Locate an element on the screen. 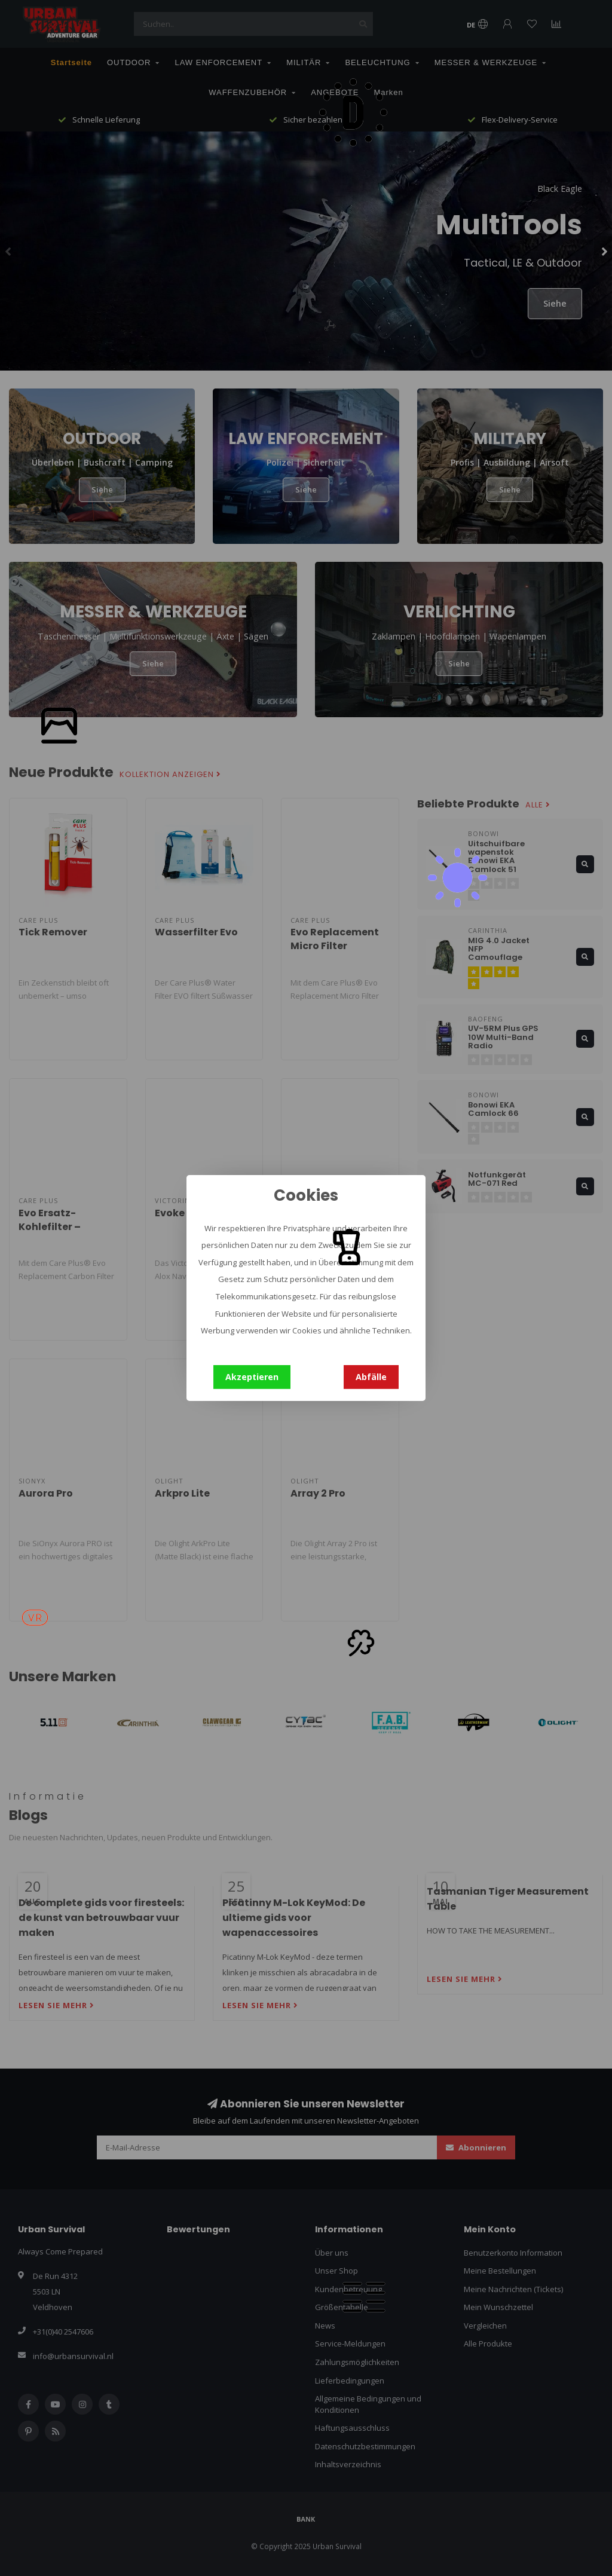  indicates draft or pending status is located at coordinates (353, 112).